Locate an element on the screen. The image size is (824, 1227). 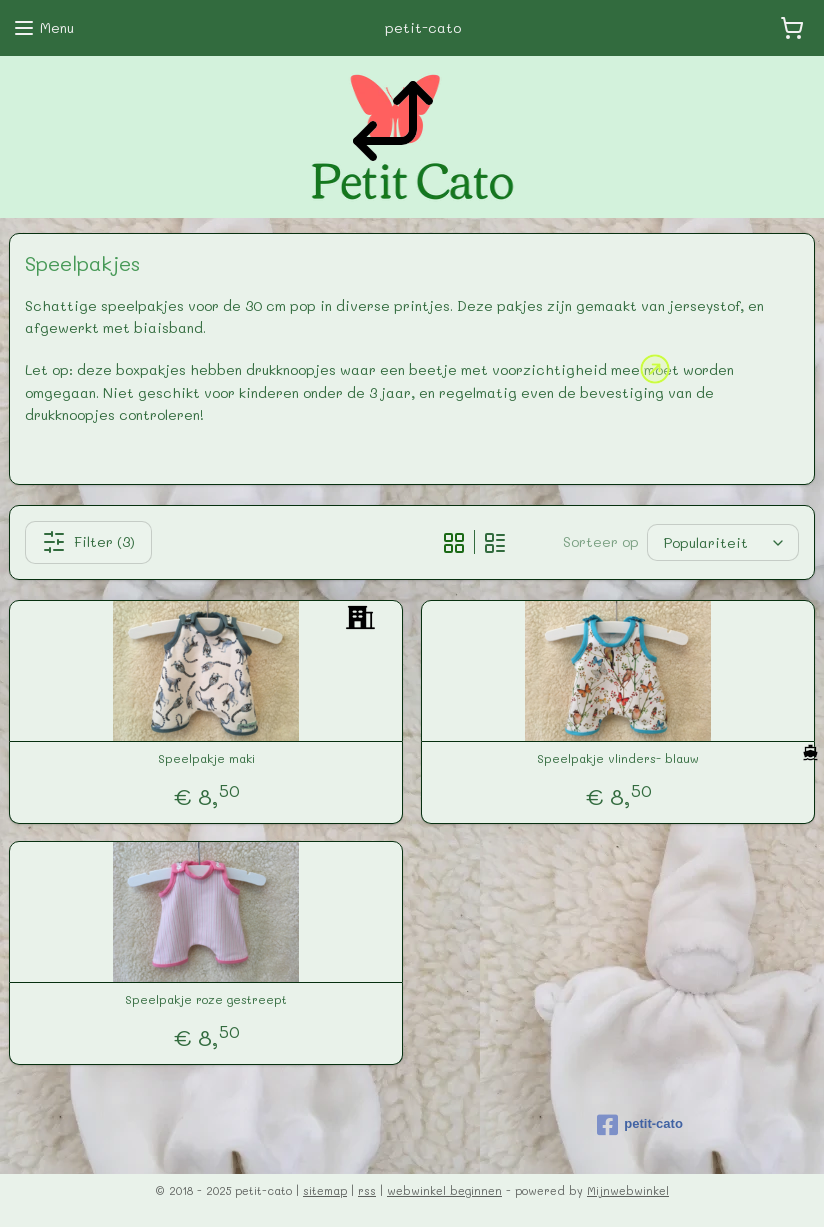
get directions by ferry or boat is located at coordinates (810, 752).